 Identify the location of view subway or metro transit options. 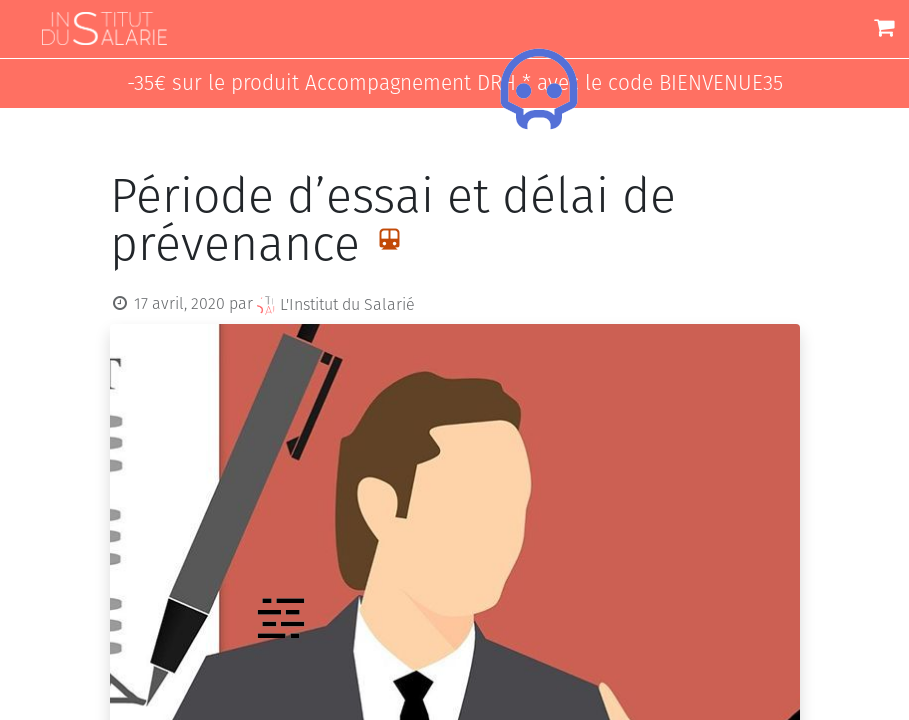
(389, 238).